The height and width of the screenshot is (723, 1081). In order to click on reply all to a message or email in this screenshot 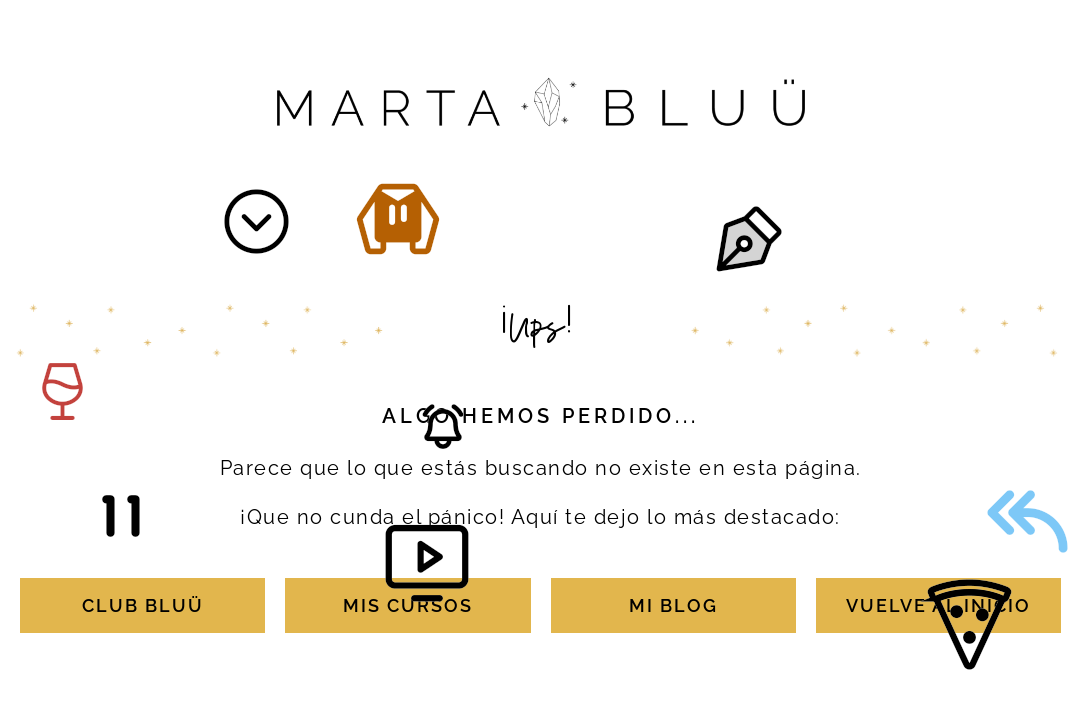, I will do `click(1027, 521)`.